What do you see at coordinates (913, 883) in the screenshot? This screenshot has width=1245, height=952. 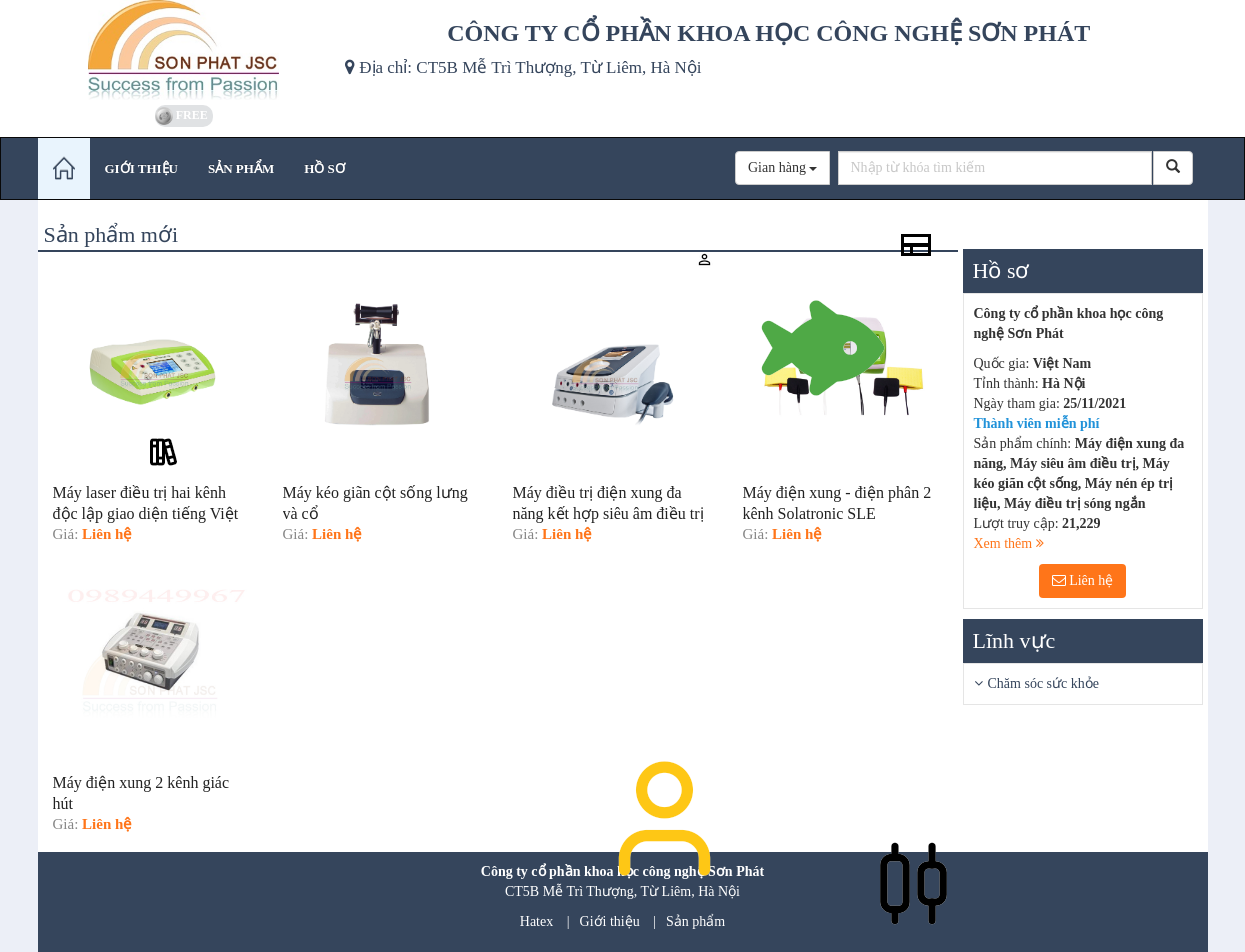 I see `distribute objects evenly with equal horizontal spacing` at bounding box center [913, 883].